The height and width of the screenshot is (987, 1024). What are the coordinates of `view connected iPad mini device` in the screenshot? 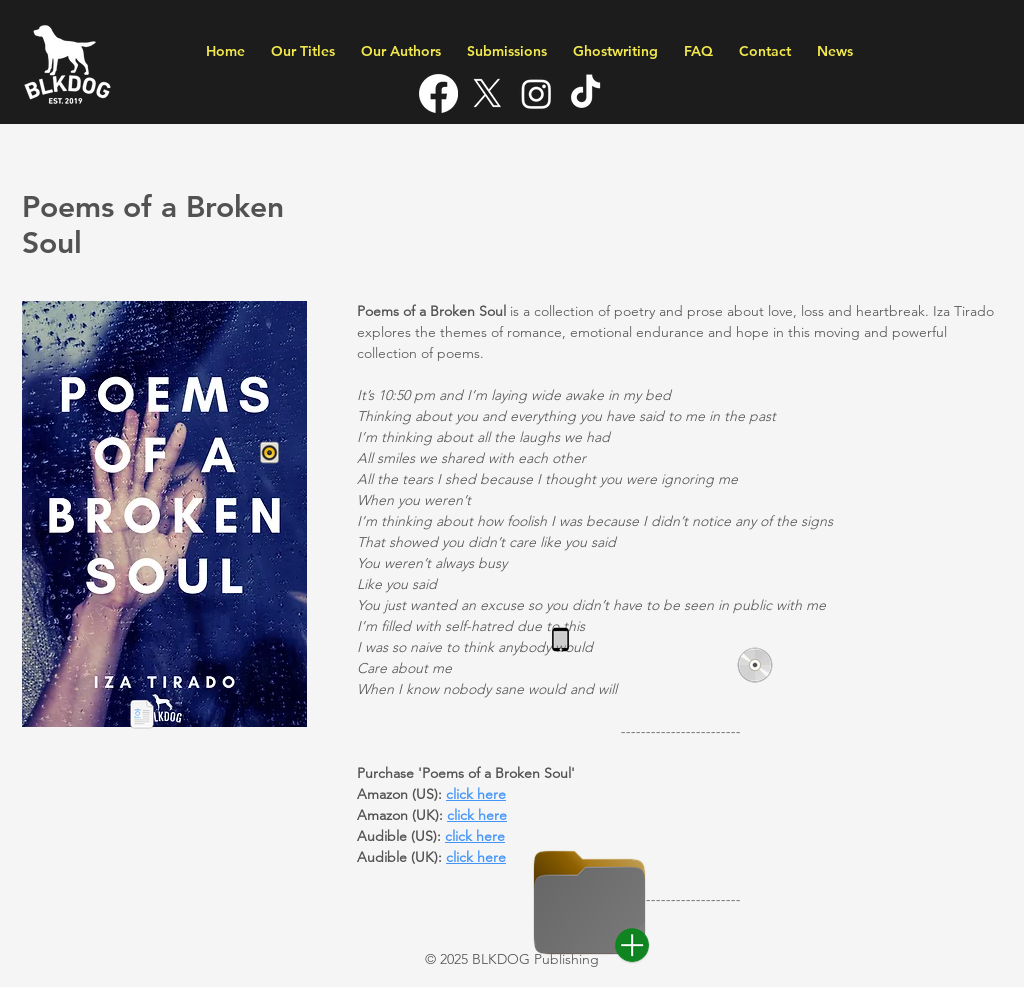 It's located at (560, 639).